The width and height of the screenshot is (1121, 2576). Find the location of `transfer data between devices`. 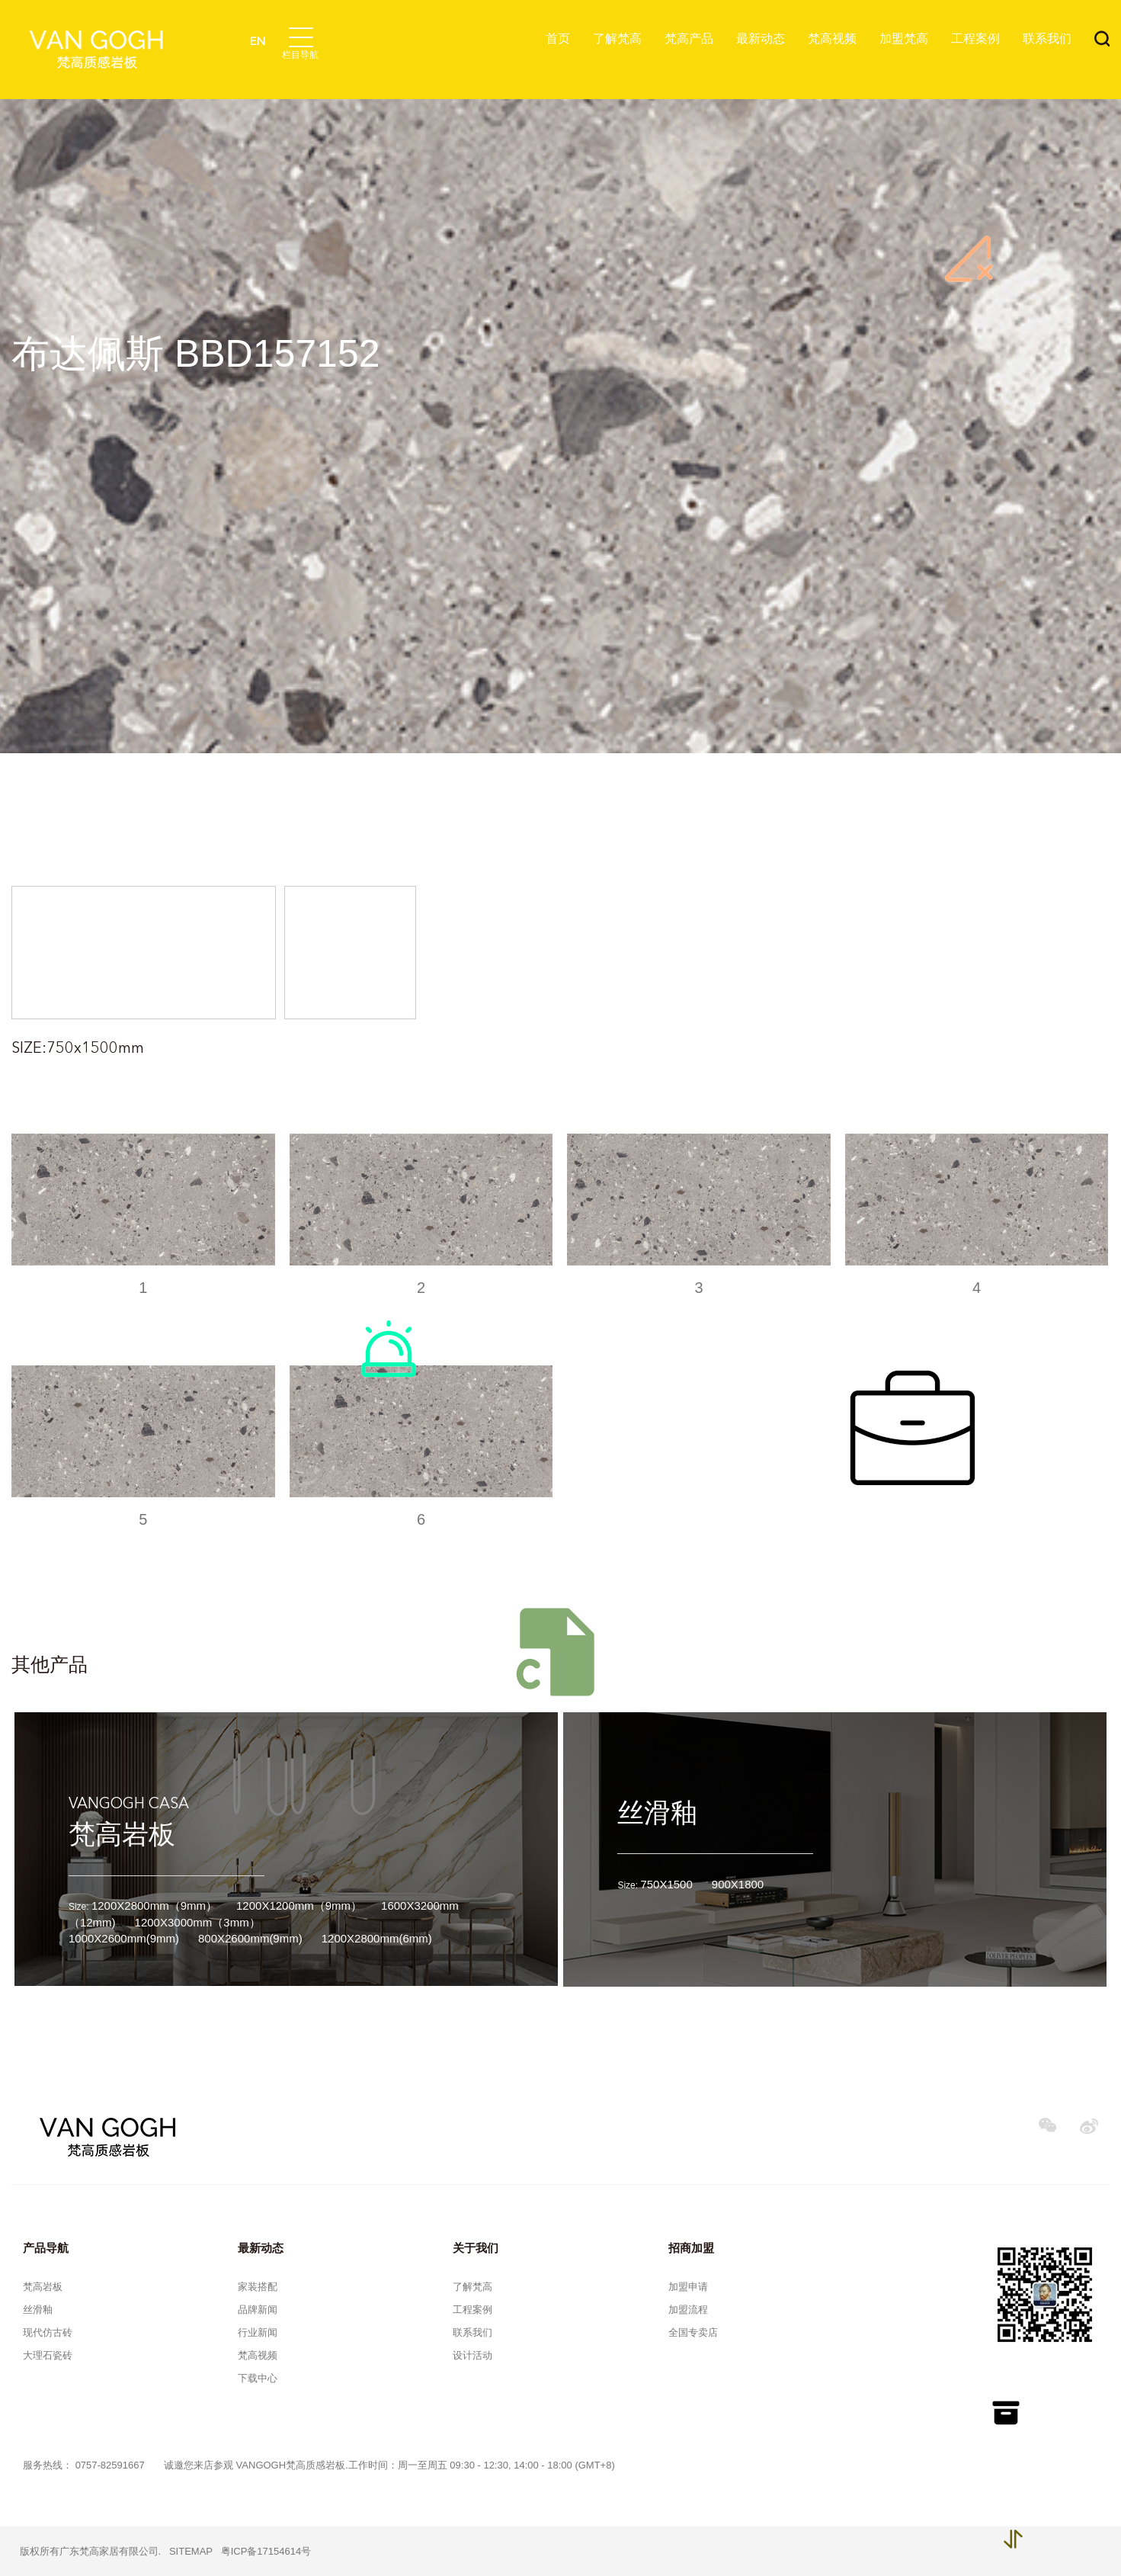

transfer data between devices is located at coordinates (1013, 2539).